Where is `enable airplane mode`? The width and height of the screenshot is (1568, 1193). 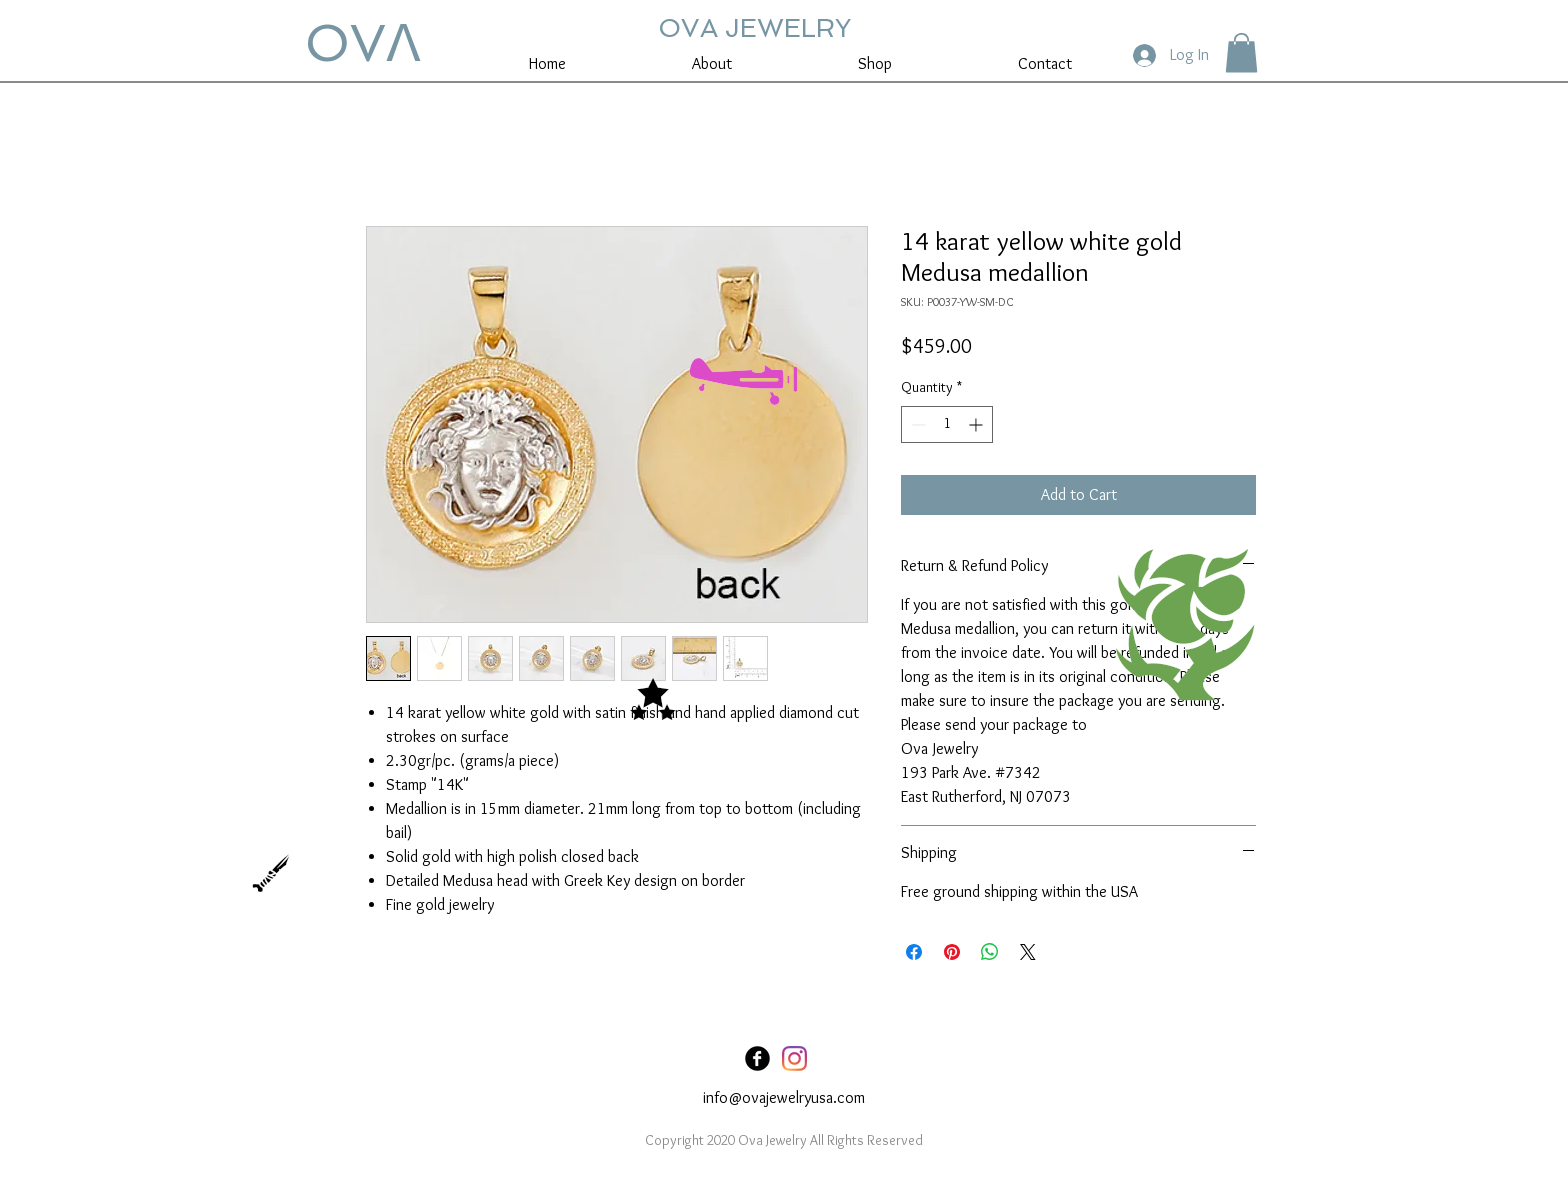
enable airplane mode is located at coordinates (743, 381).